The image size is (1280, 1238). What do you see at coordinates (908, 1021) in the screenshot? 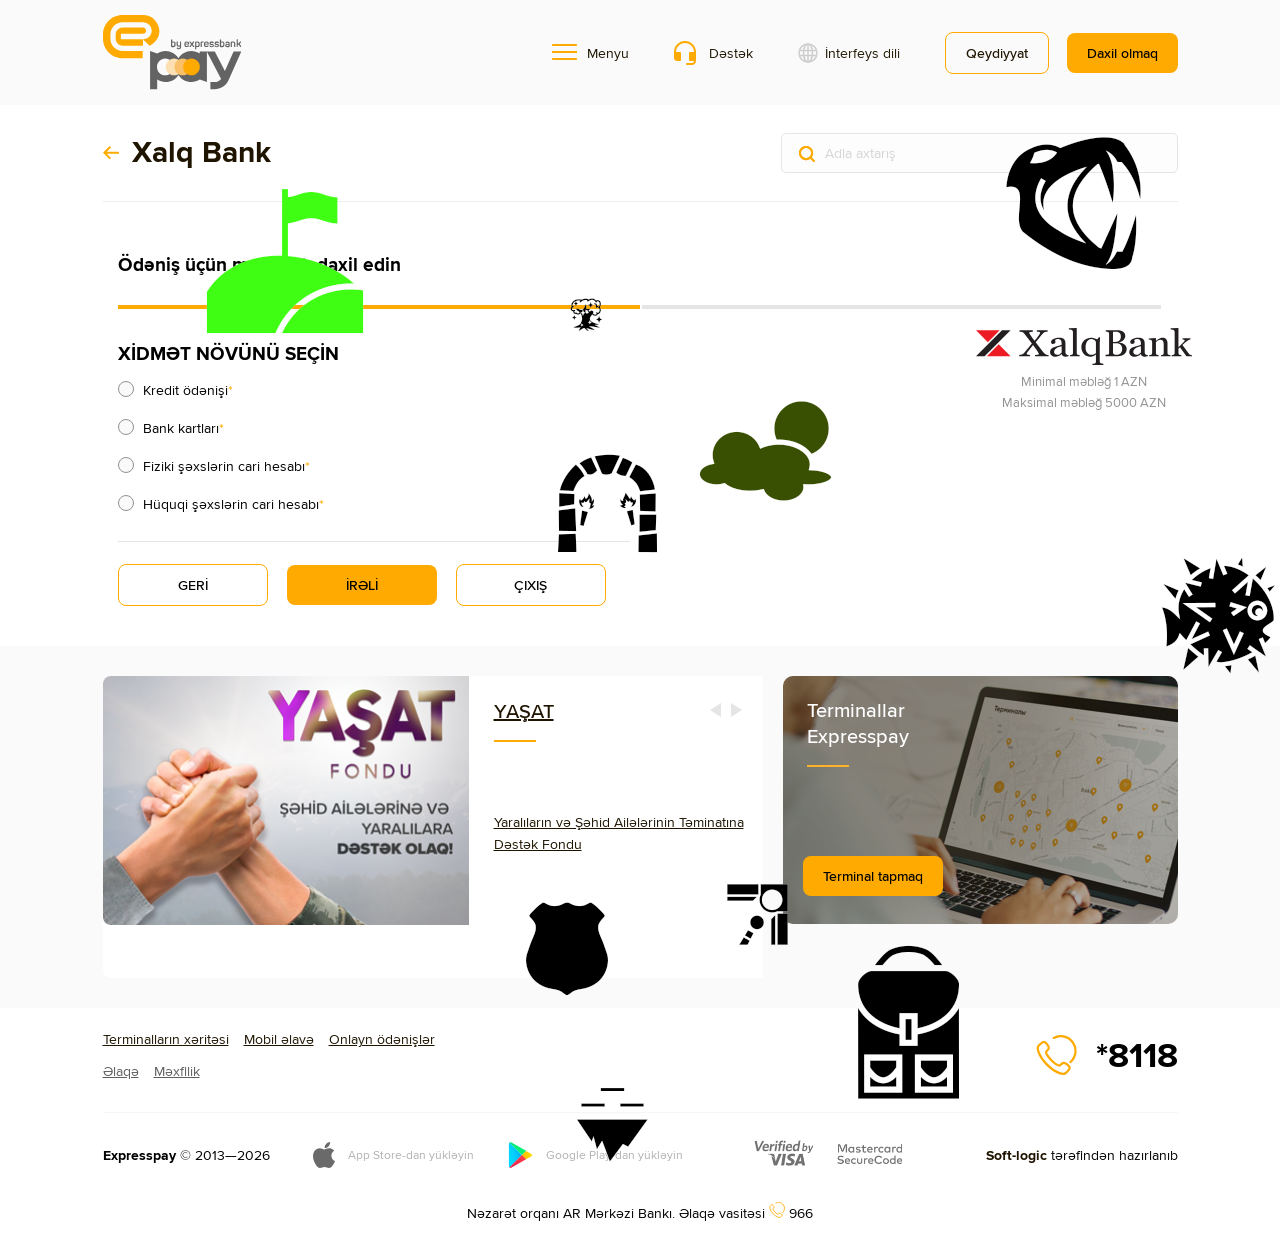
I see `access your inventory or stored items` at bounding box center [908, 1021].